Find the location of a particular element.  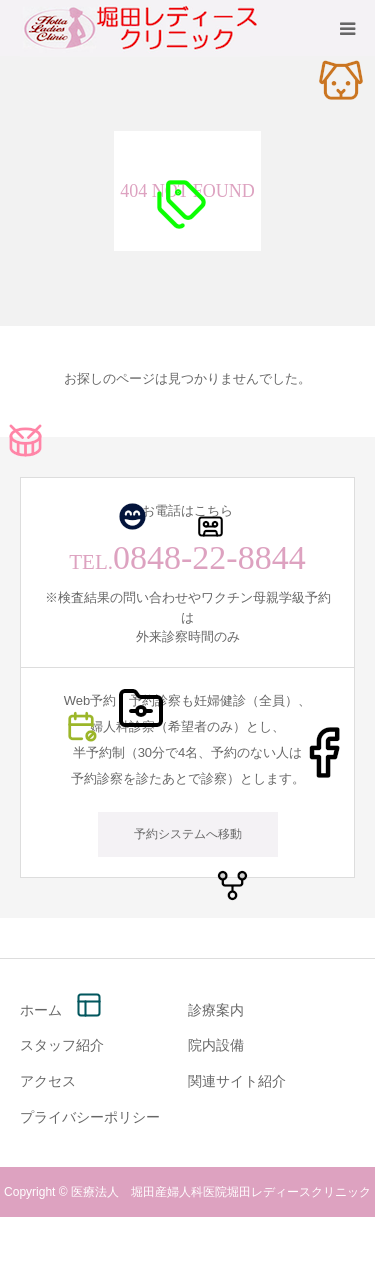

add a reaction to a message is located at coordinates (132, 516).